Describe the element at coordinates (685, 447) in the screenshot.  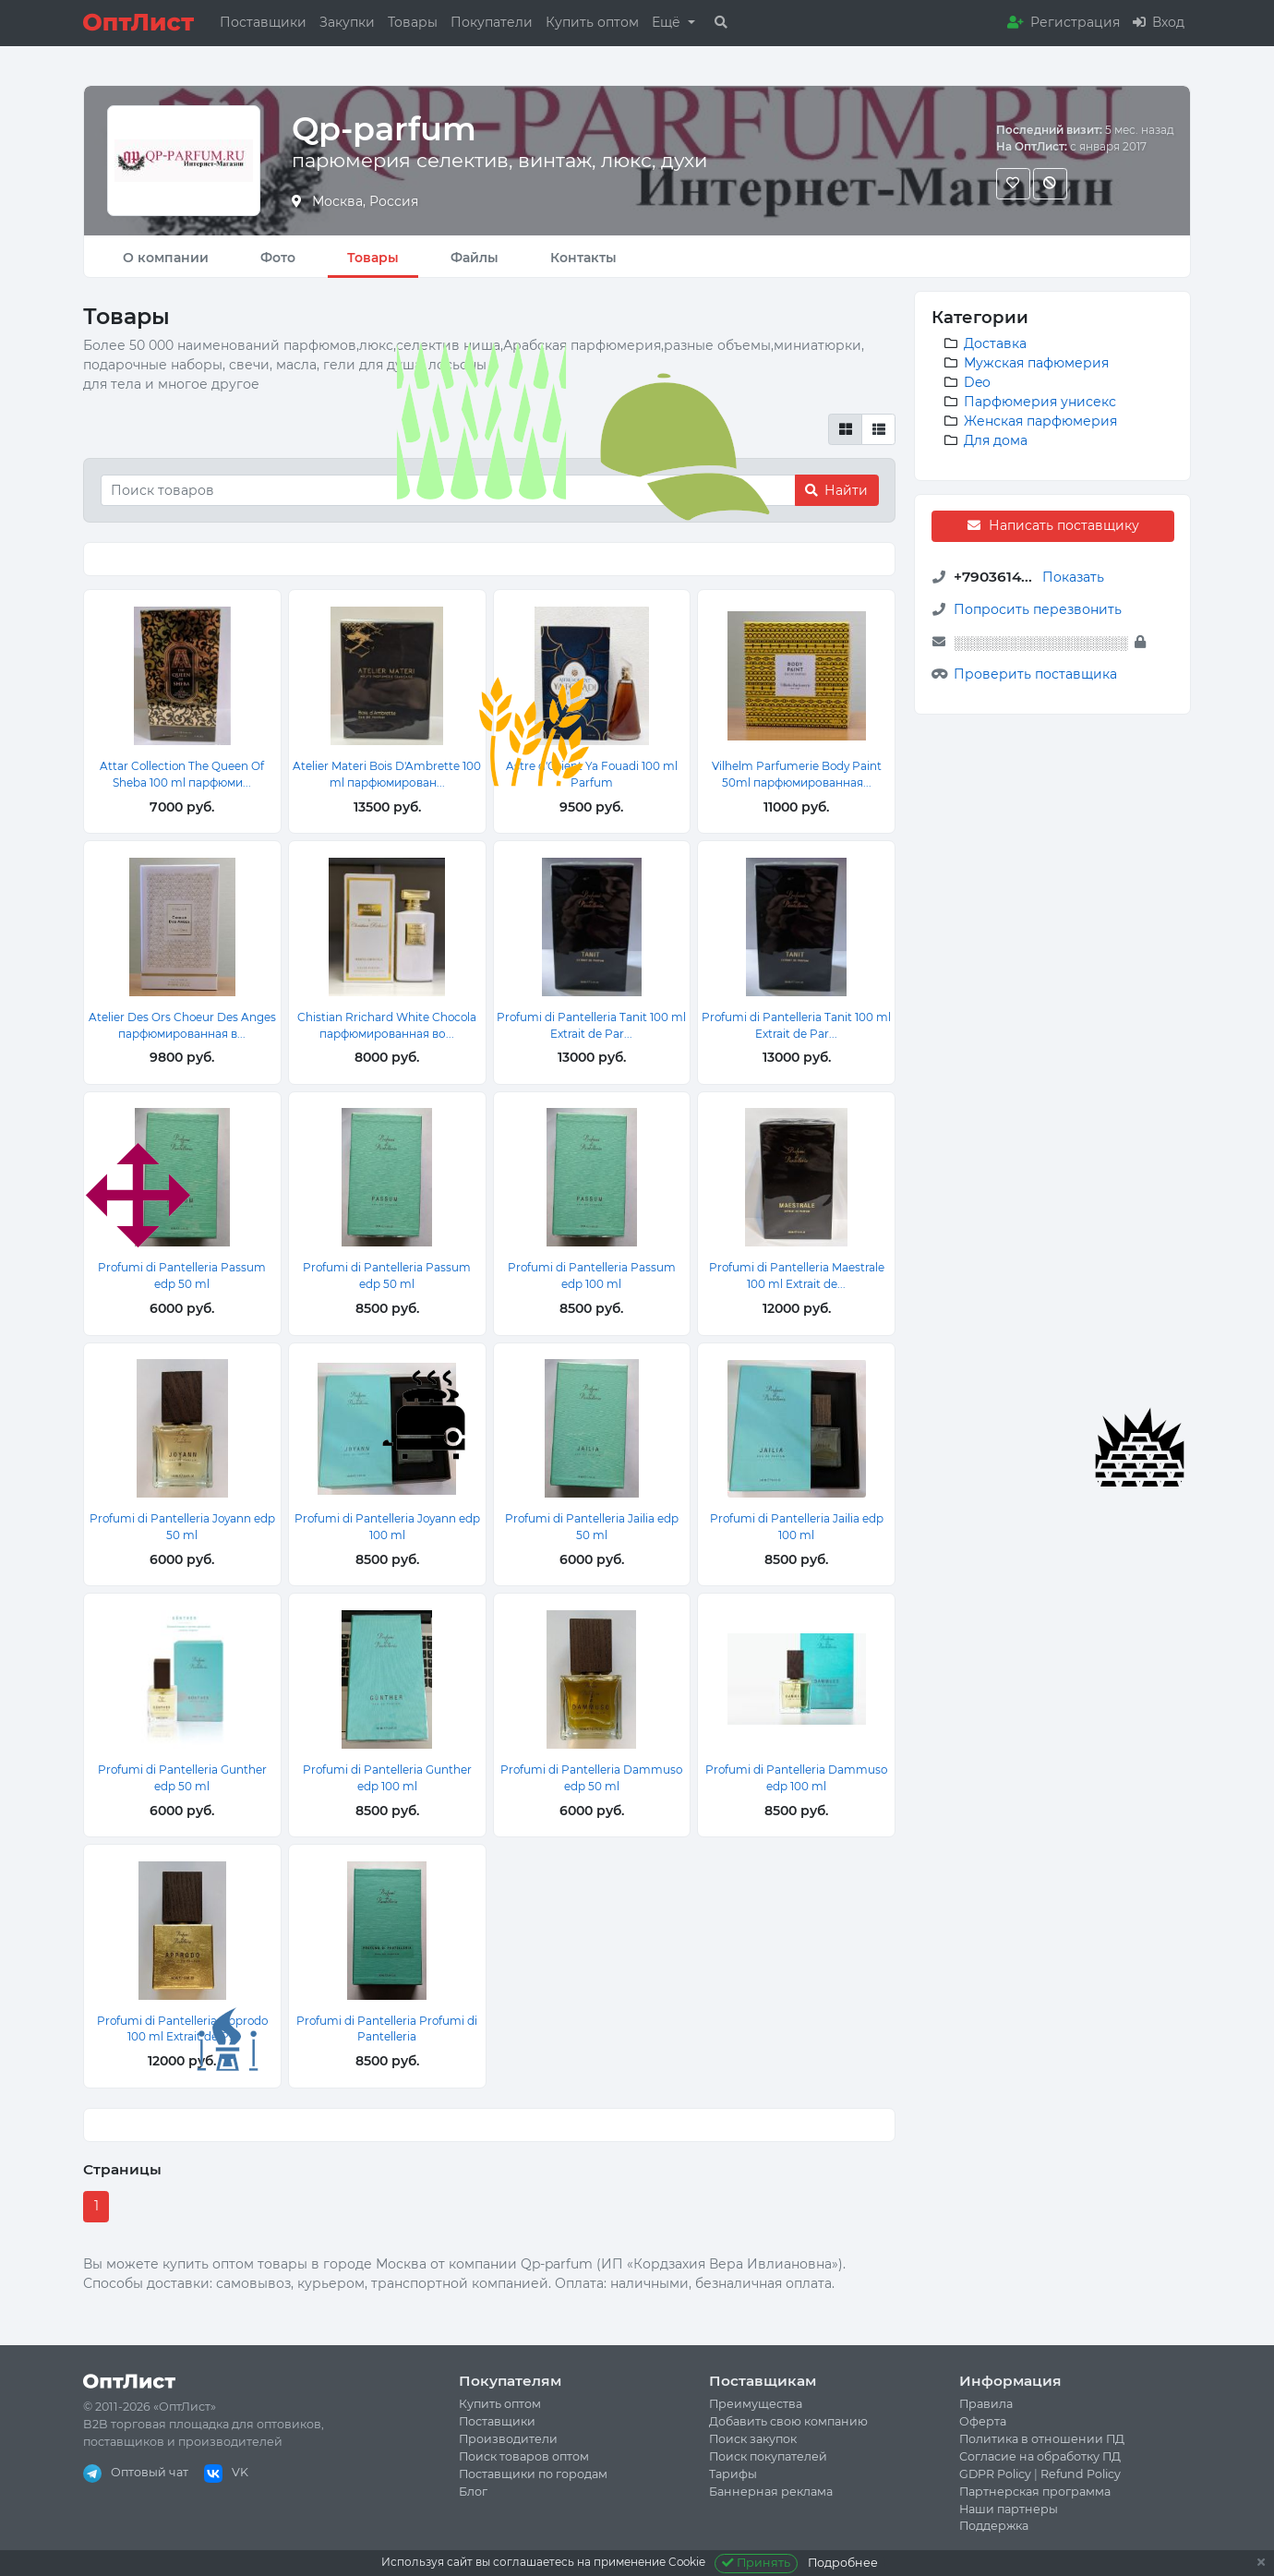
I see `access player profile or avatar customization` at that location.